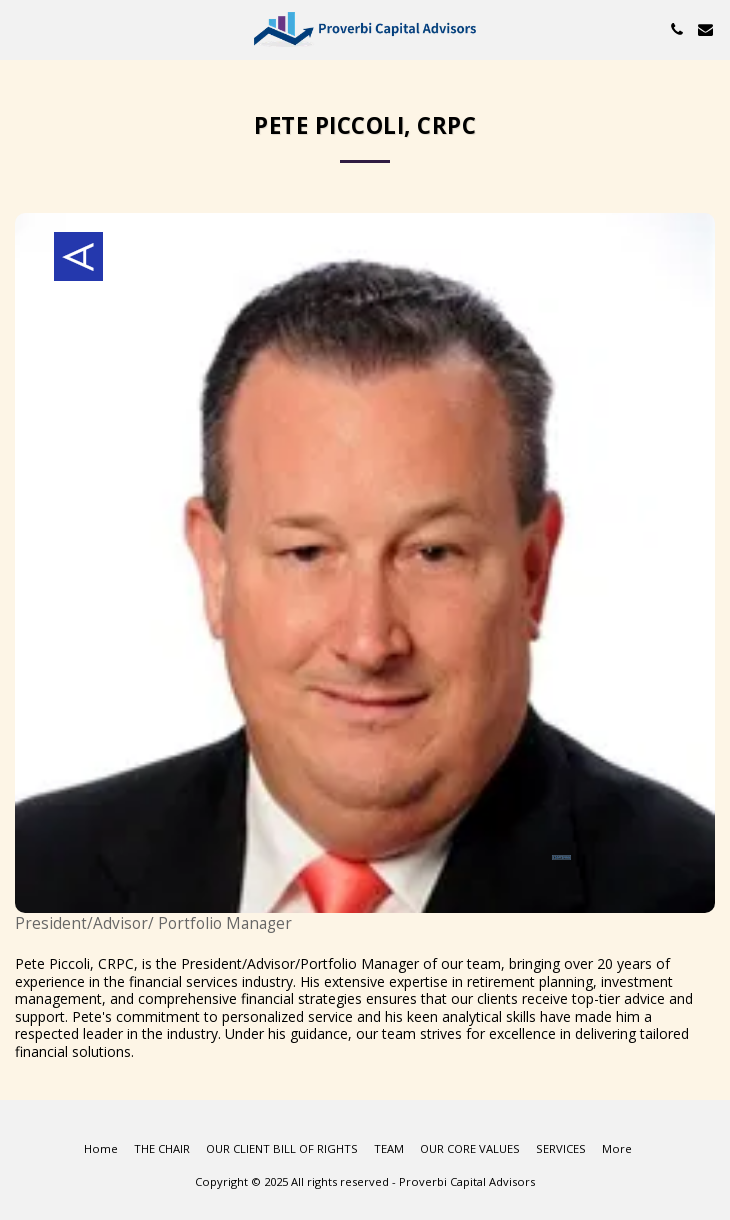 Image resolution: width=730 pixels, height=1220 pixels. I want to click on craftsman brand logo, so click(561, 857).